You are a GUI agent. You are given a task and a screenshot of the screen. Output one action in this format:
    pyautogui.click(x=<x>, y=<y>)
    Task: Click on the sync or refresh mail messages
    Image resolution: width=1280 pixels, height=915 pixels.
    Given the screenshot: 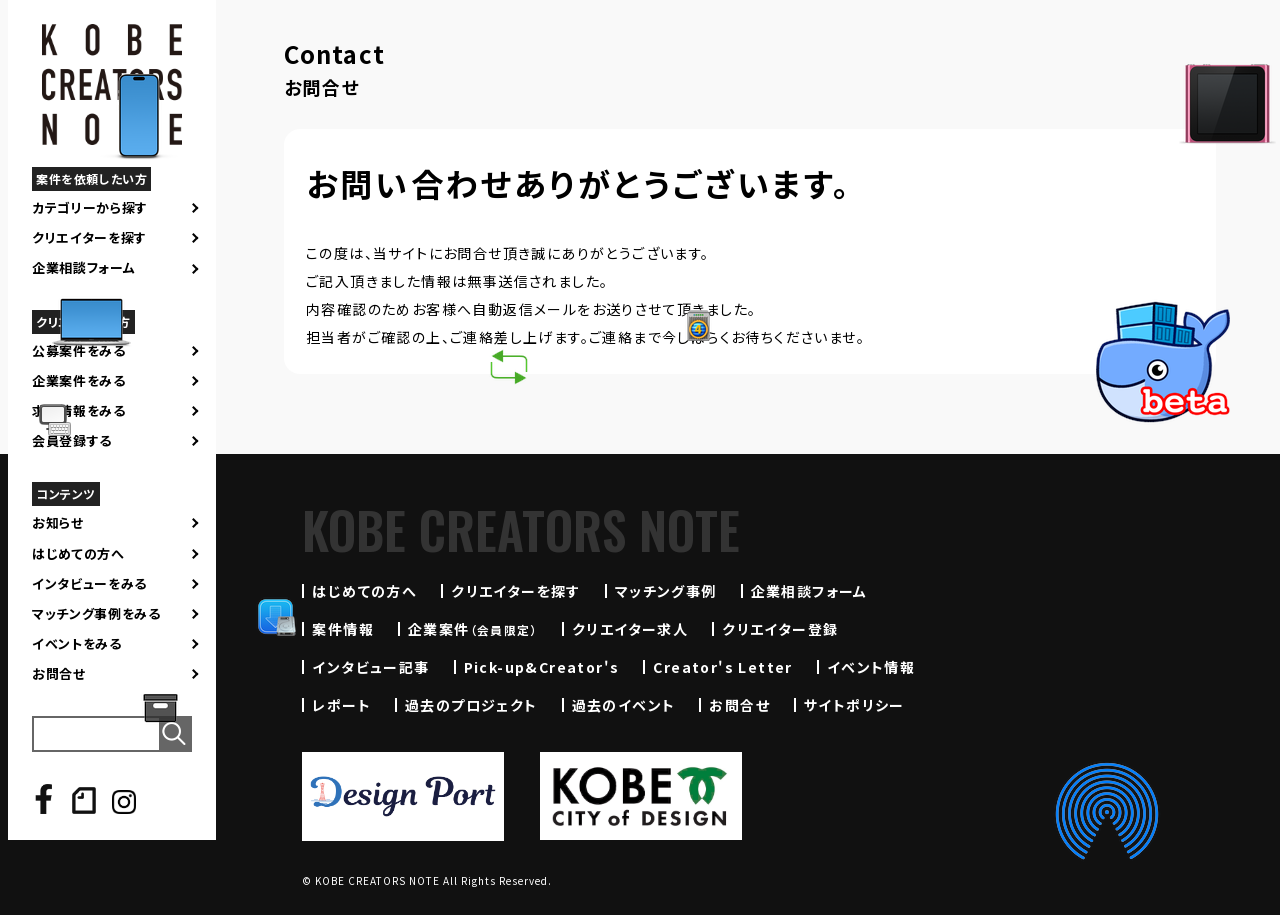 What is the action you would take?
    pyautogui.click(x=509, y=367)
    